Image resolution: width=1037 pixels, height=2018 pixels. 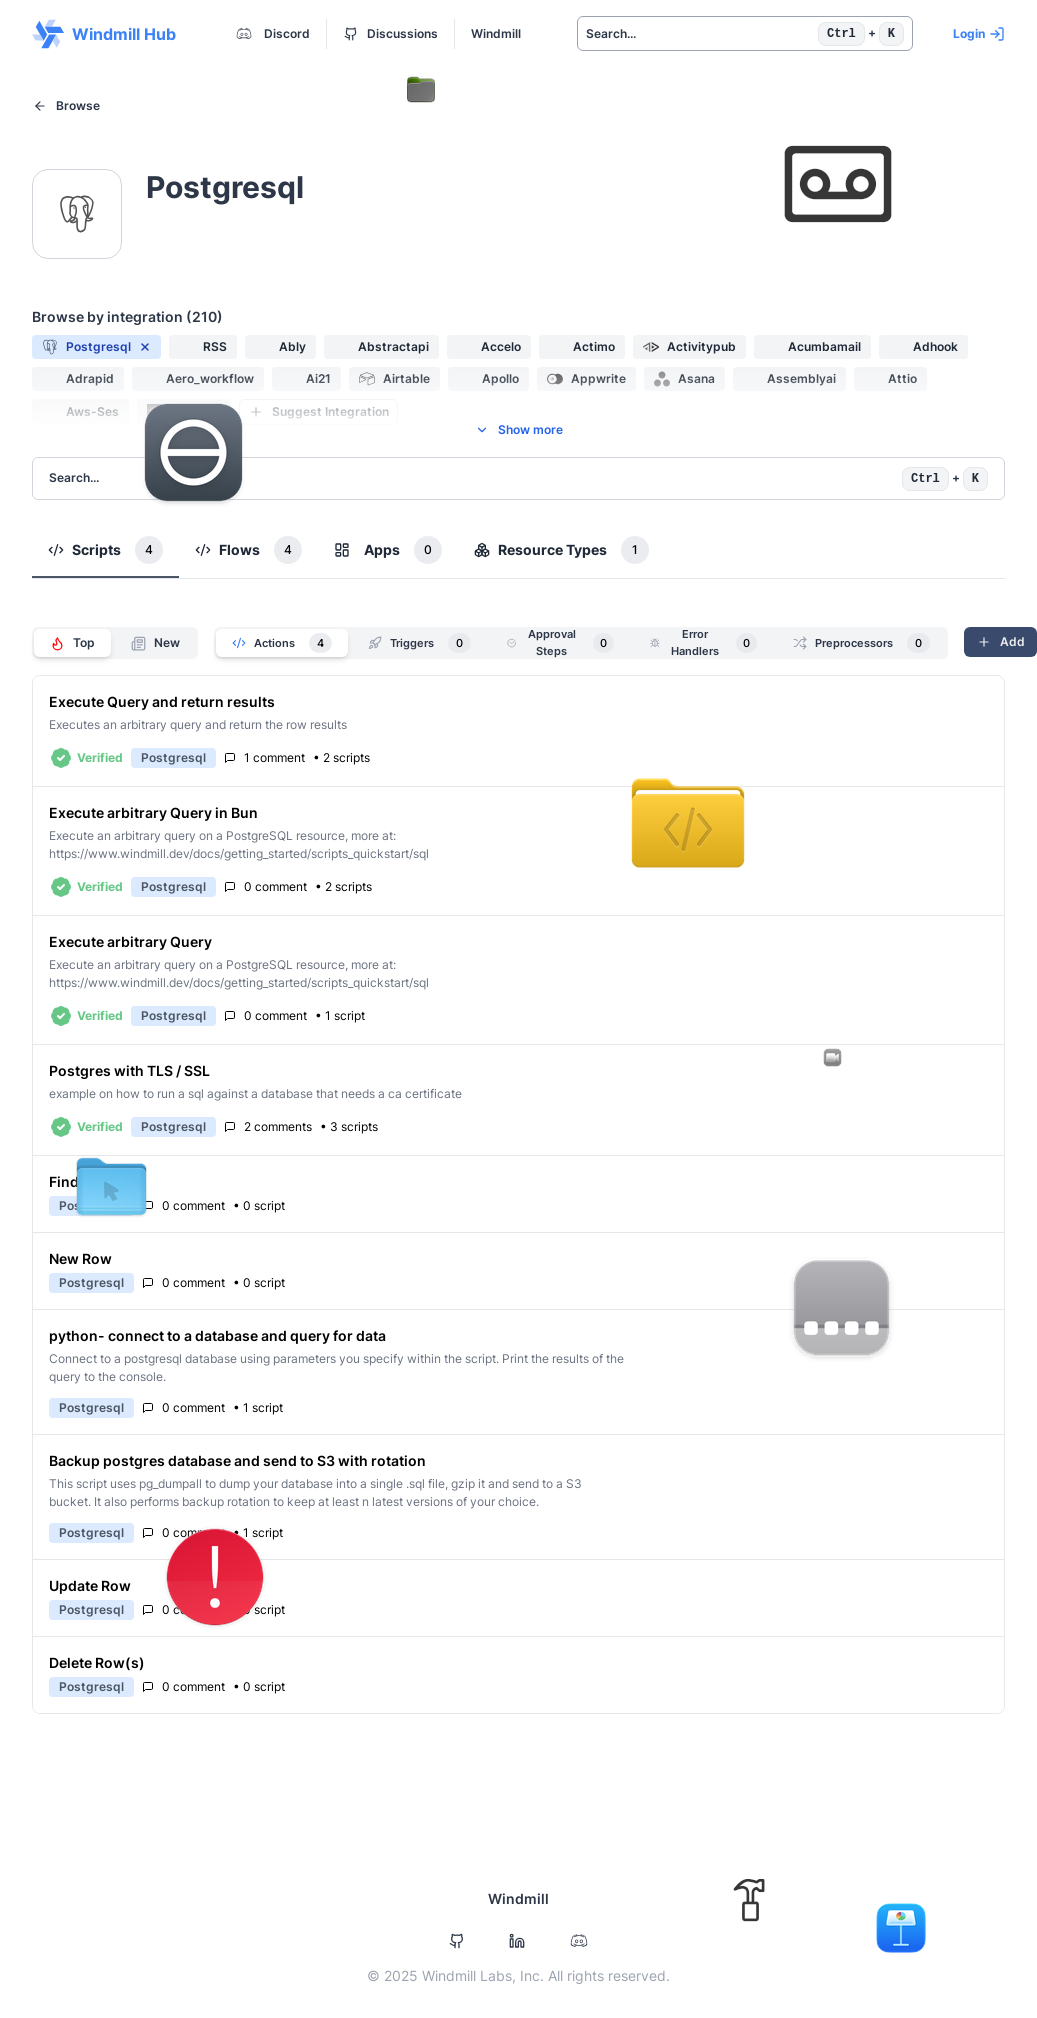 What do you see at coordinates (215, 1577) in the screenshot?
I see `indicates an important alert or warning` at bounding box center [215, 1577].